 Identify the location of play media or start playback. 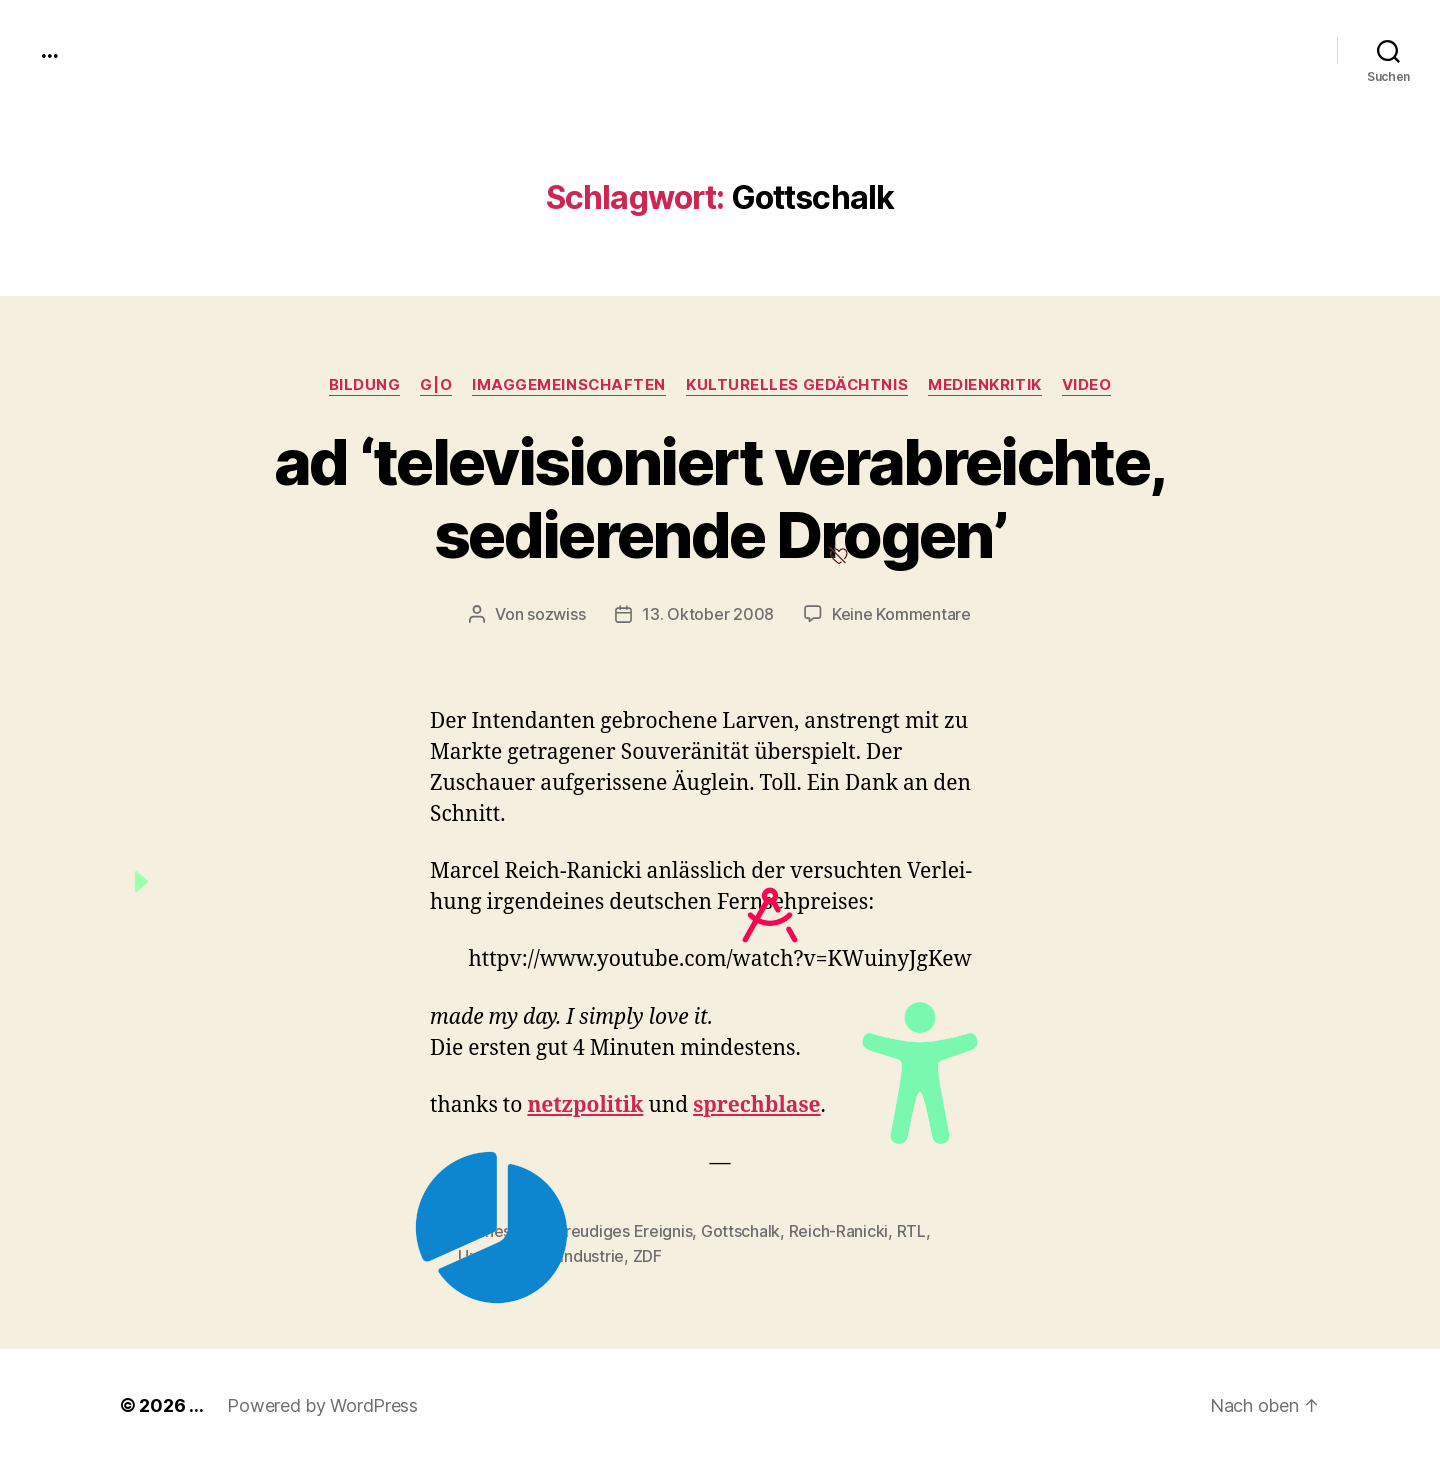
(141, 881).